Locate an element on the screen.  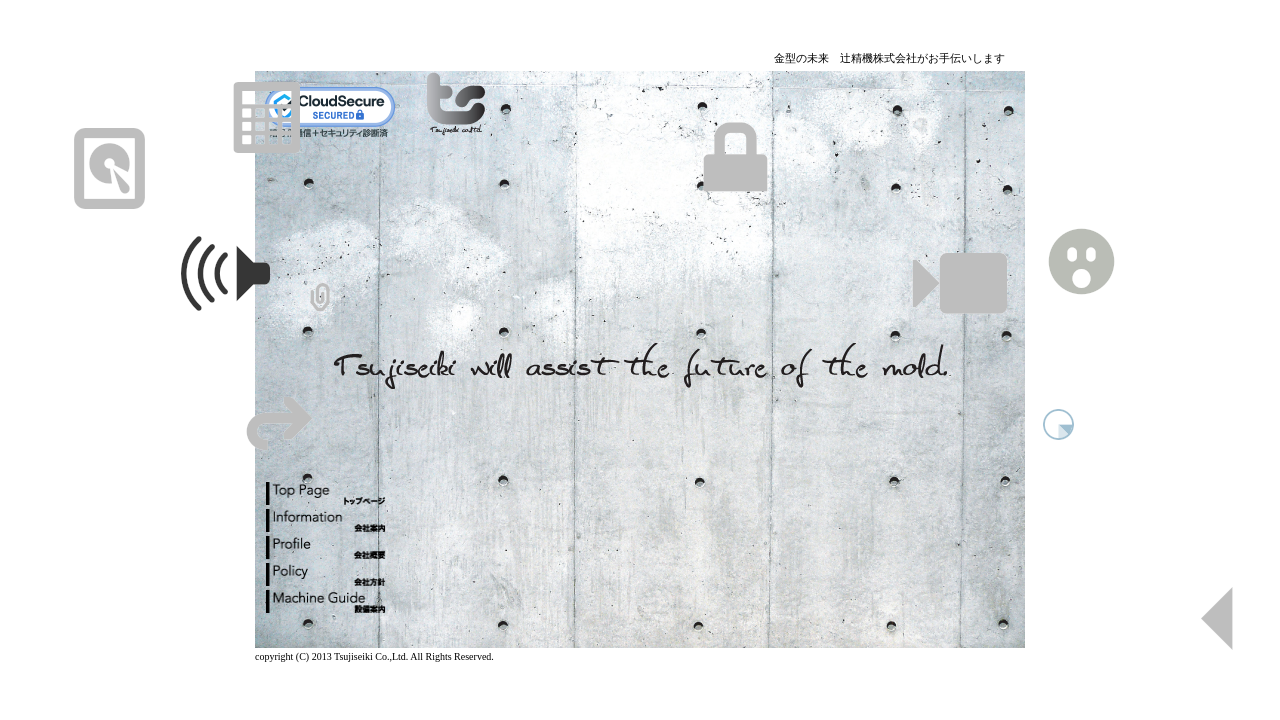
redo the last undone action is located at coordinates (278, 423).